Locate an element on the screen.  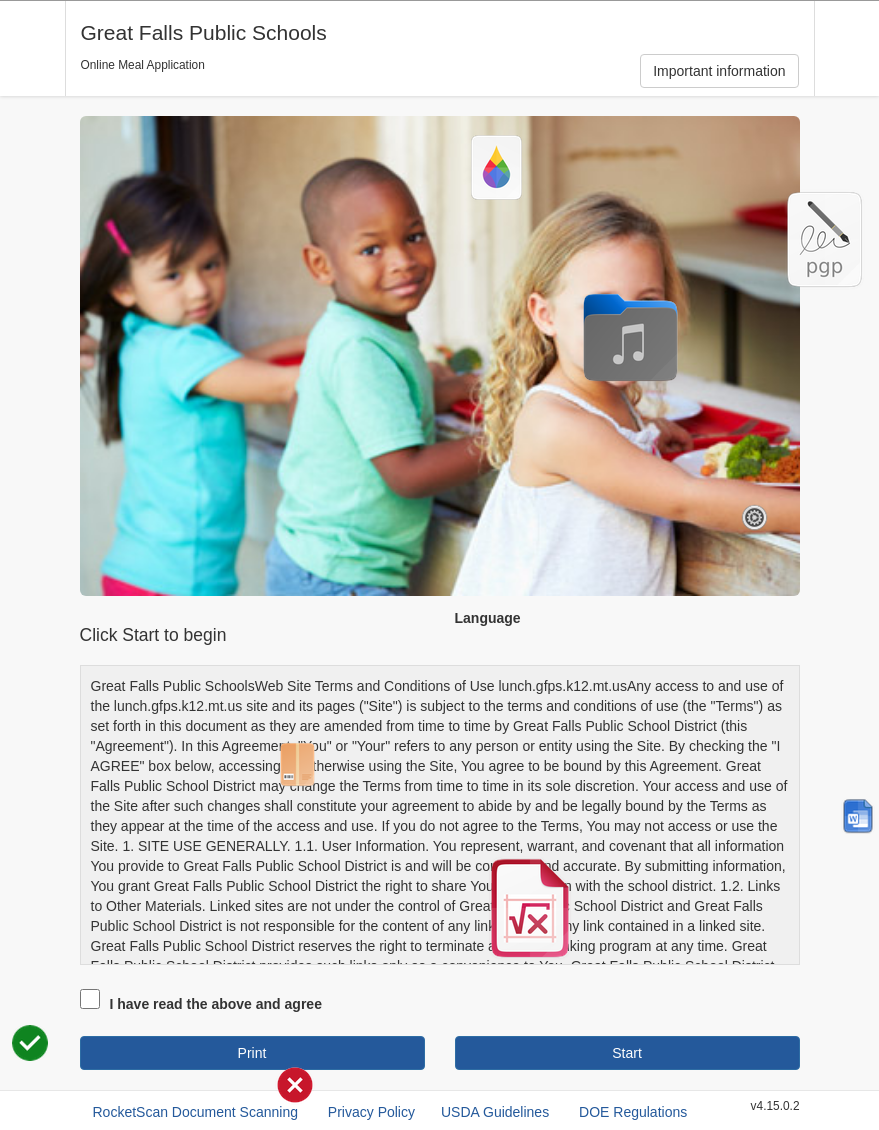
open system settings is located at coordinates (754, 517).